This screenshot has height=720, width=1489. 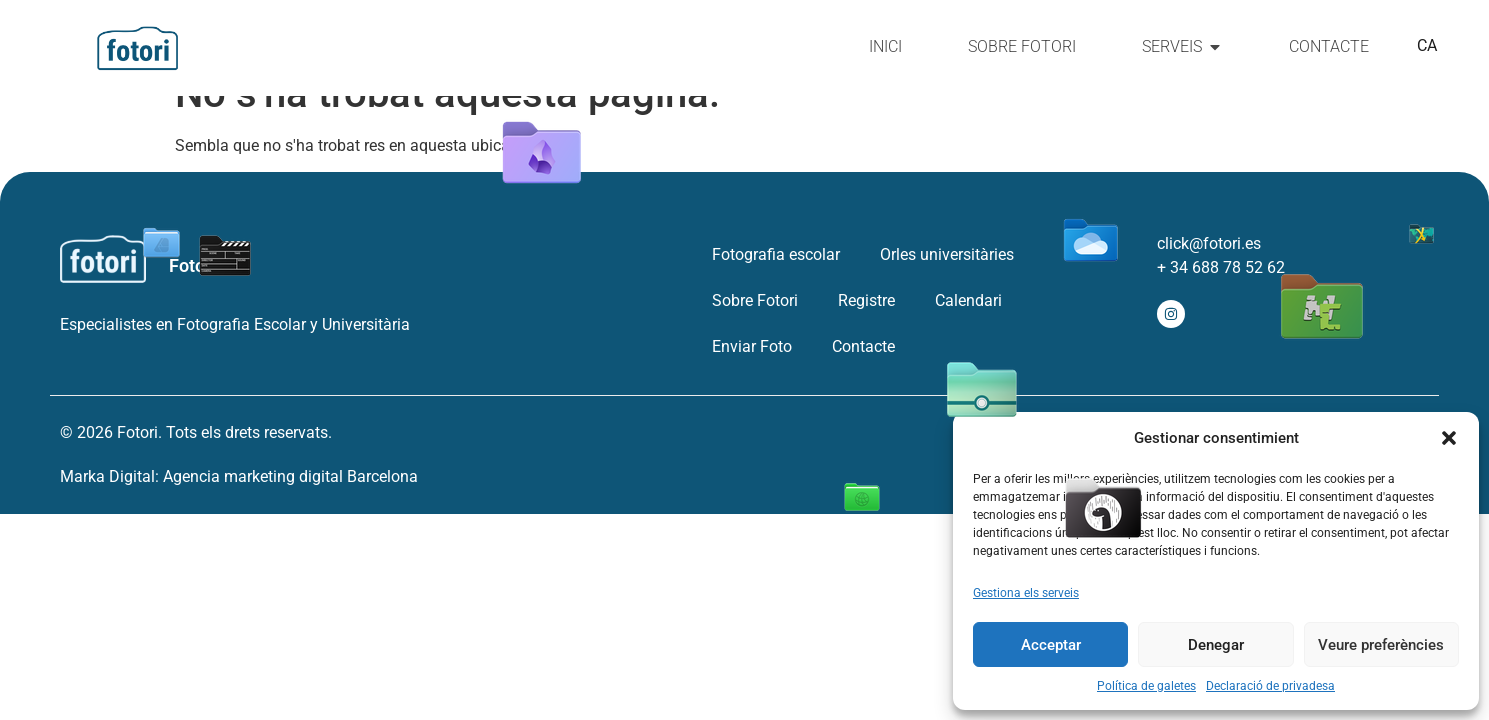 I want to click on open your movies folder, so click(x=225, y=257).